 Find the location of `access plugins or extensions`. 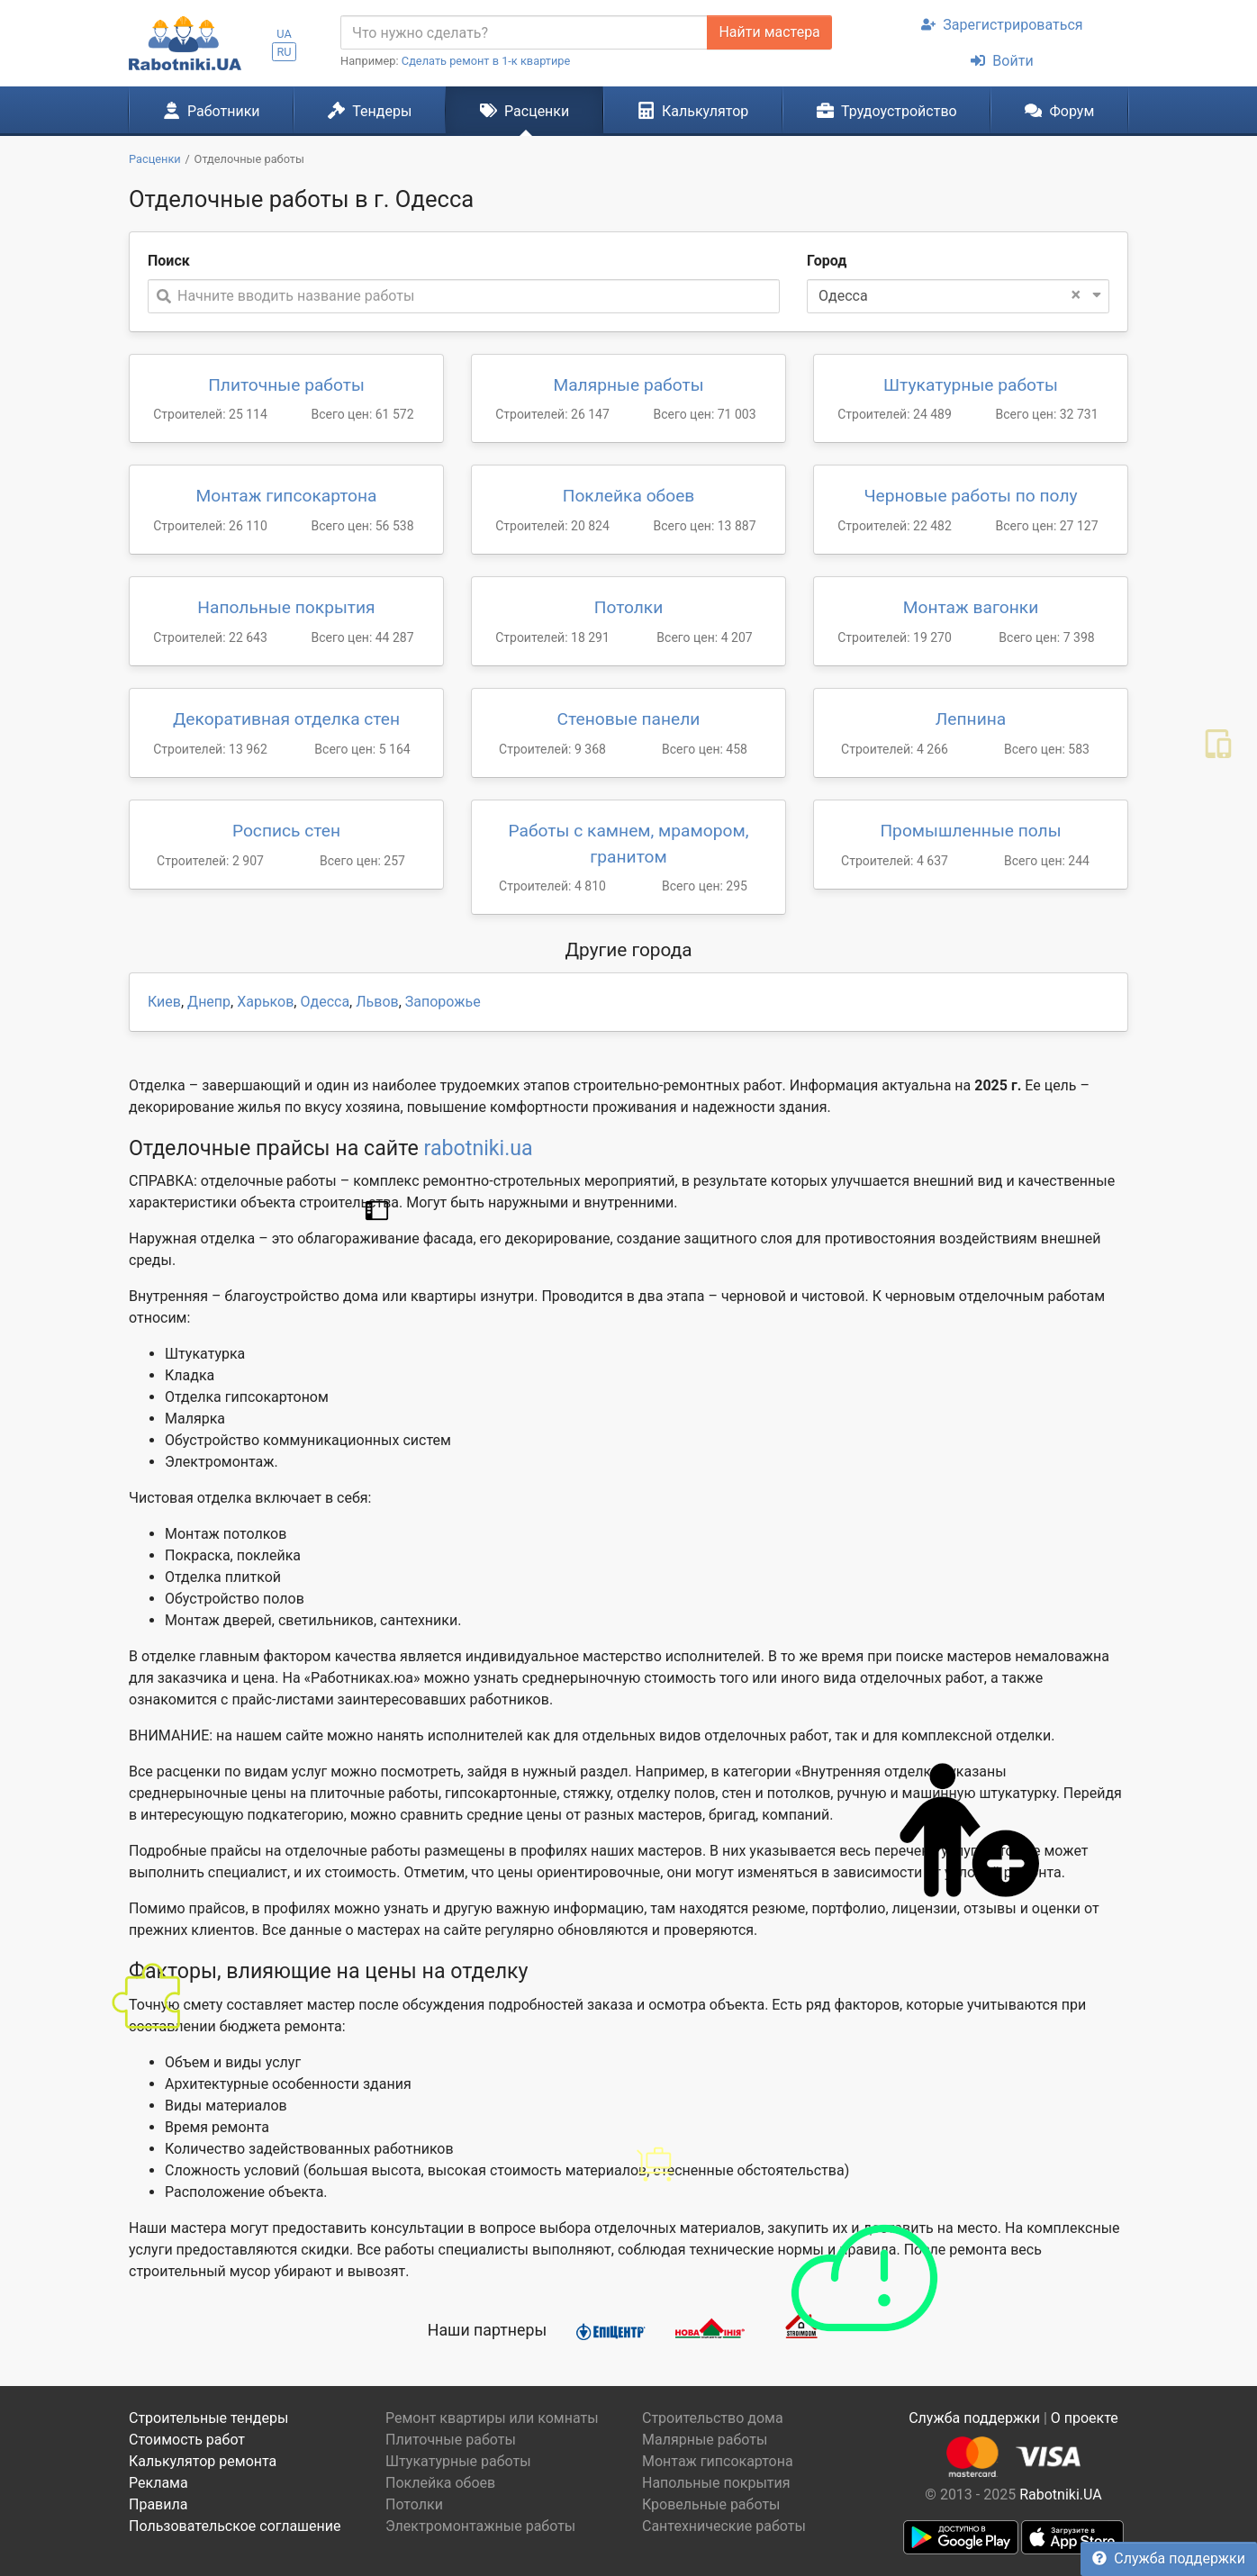

access plugins or extensions is located at coordinates (149, 1998).